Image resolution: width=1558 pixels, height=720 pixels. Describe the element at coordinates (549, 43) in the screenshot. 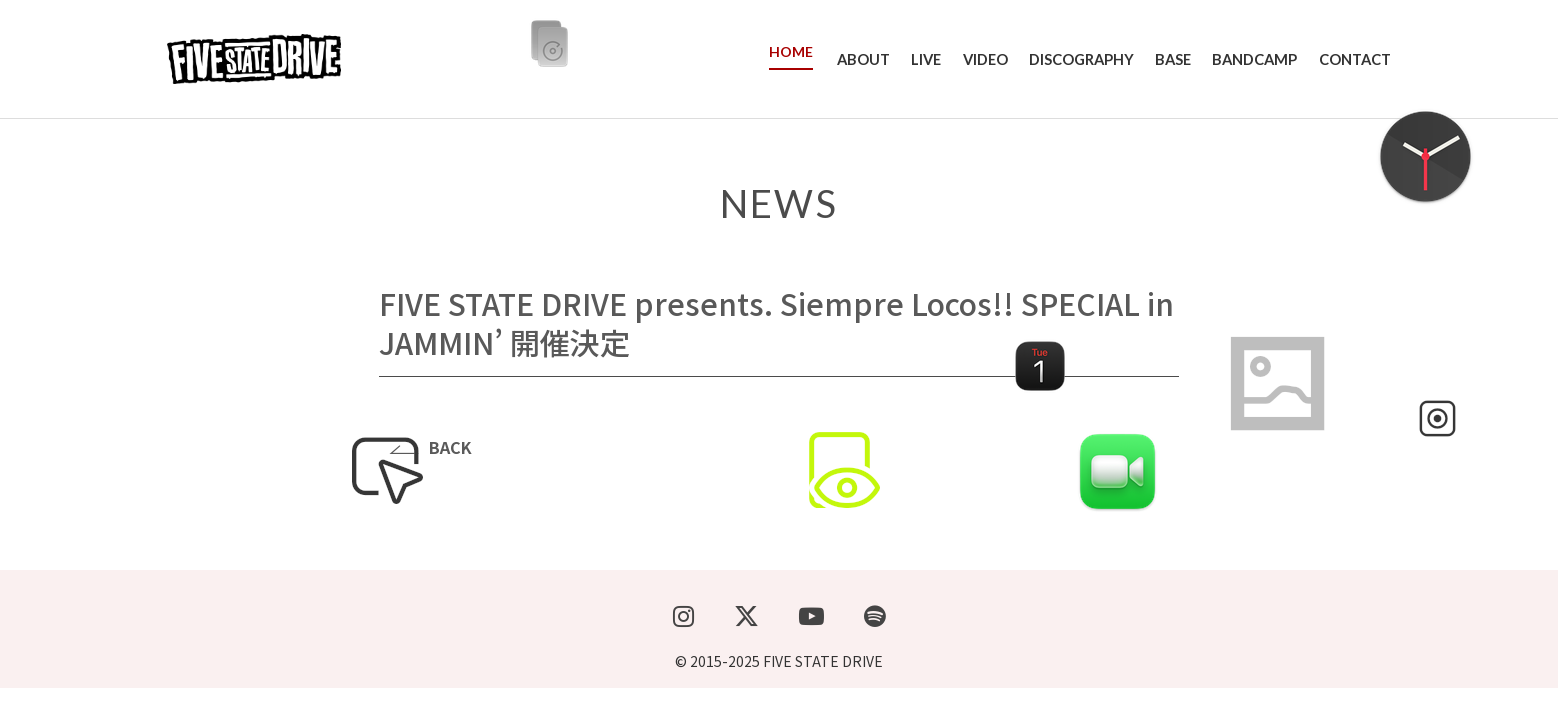

I see `access multiple disk drives or storage devices` at that location.